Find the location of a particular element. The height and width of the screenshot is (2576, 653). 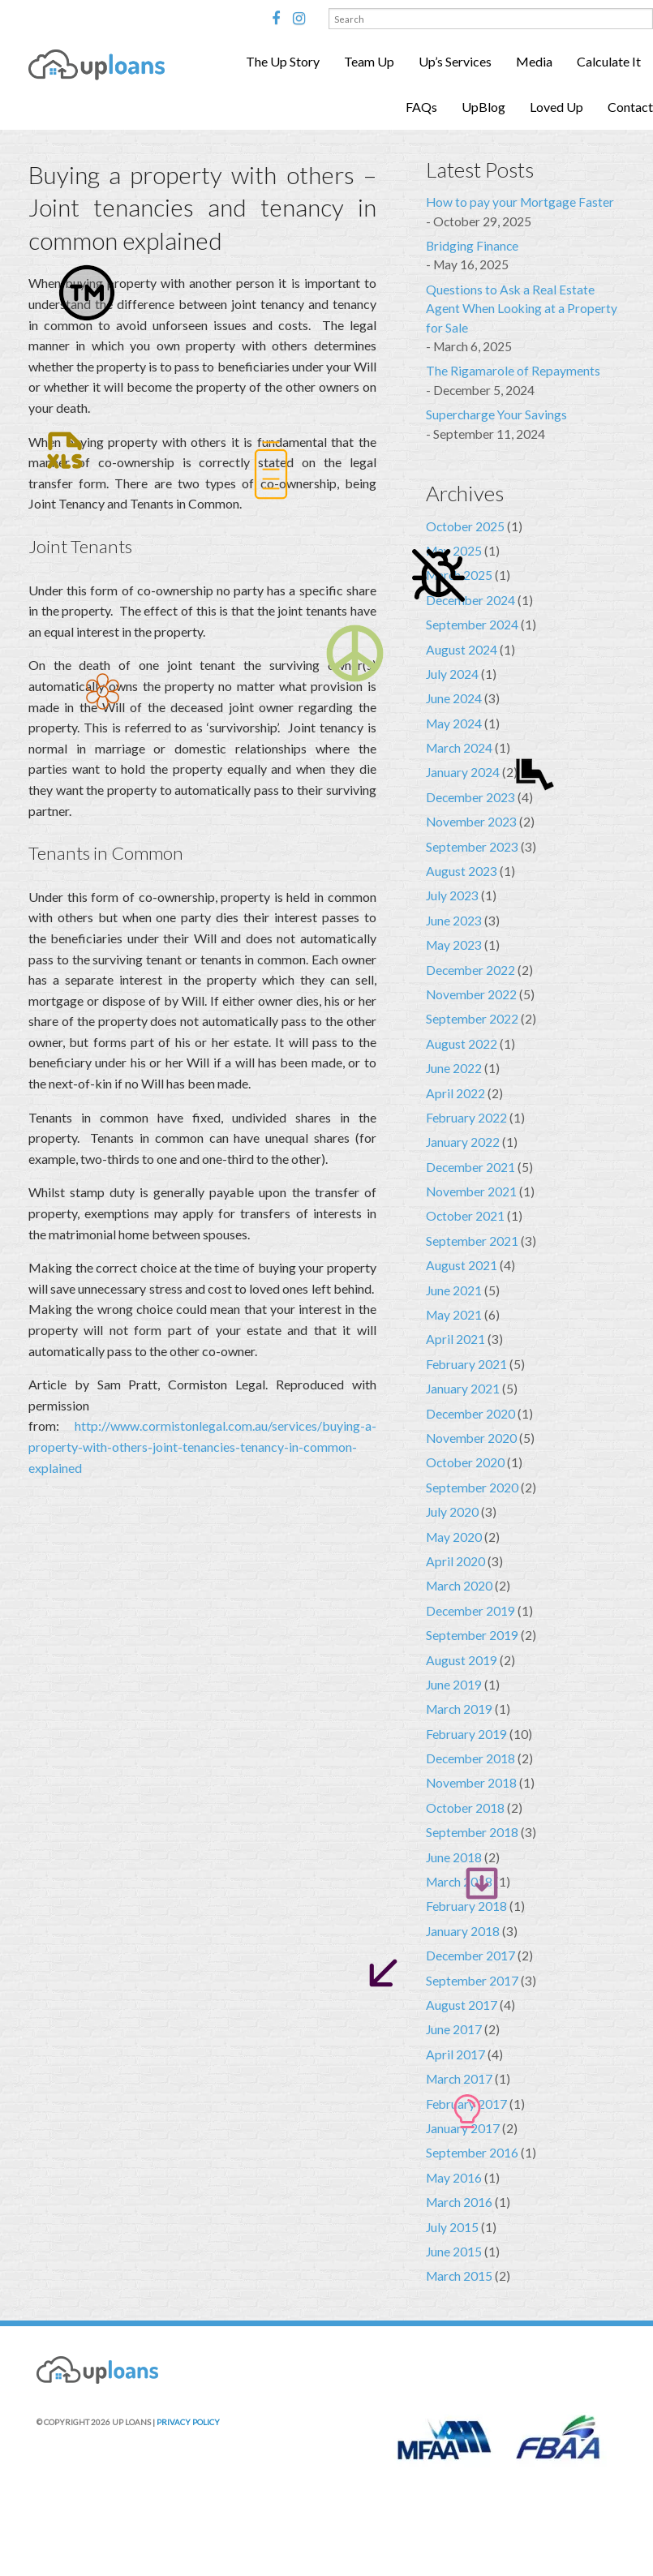

peace or anti-war symbol indicator is located at coordinates (354, 653).